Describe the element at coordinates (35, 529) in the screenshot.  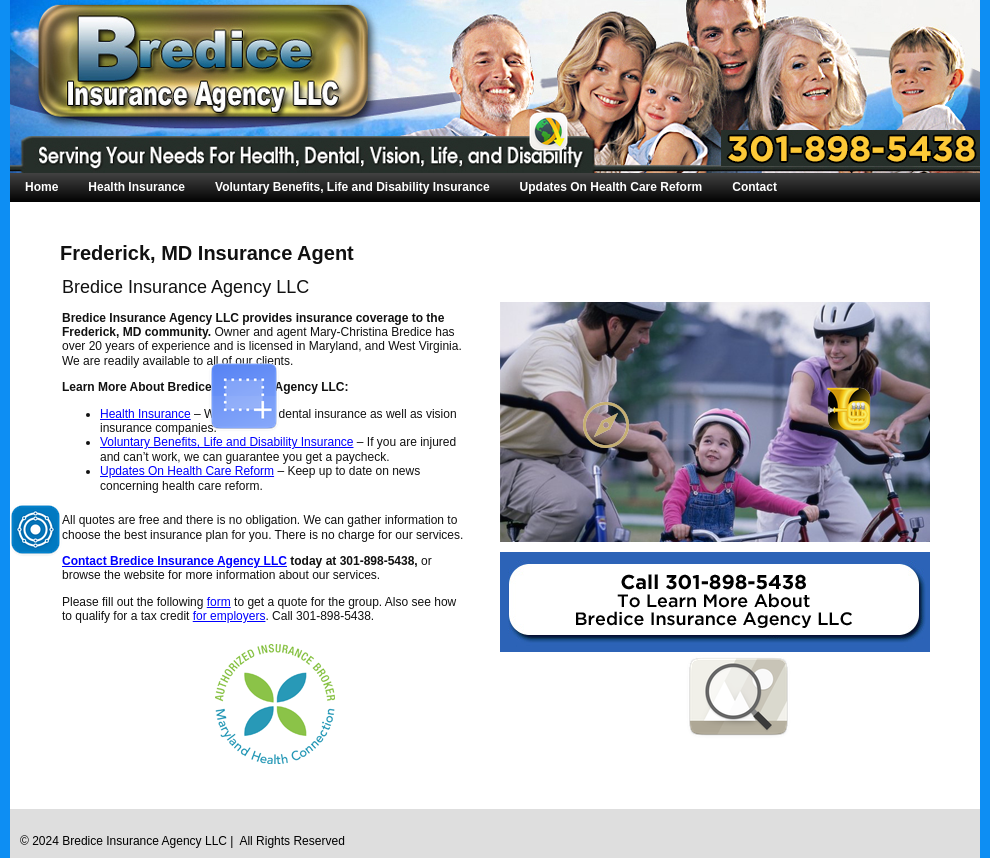
I see `open the Neon app` at that location.